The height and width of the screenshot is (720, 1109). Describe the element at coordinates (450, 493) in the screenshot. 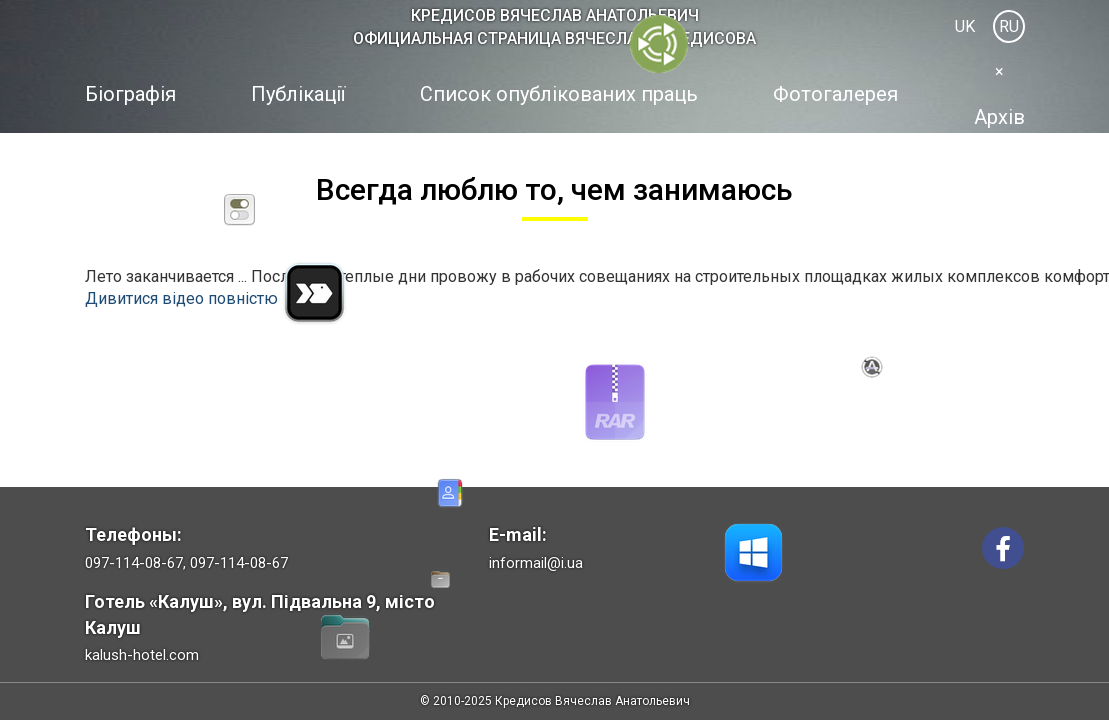

I see `open your contacts or address book` at that location.